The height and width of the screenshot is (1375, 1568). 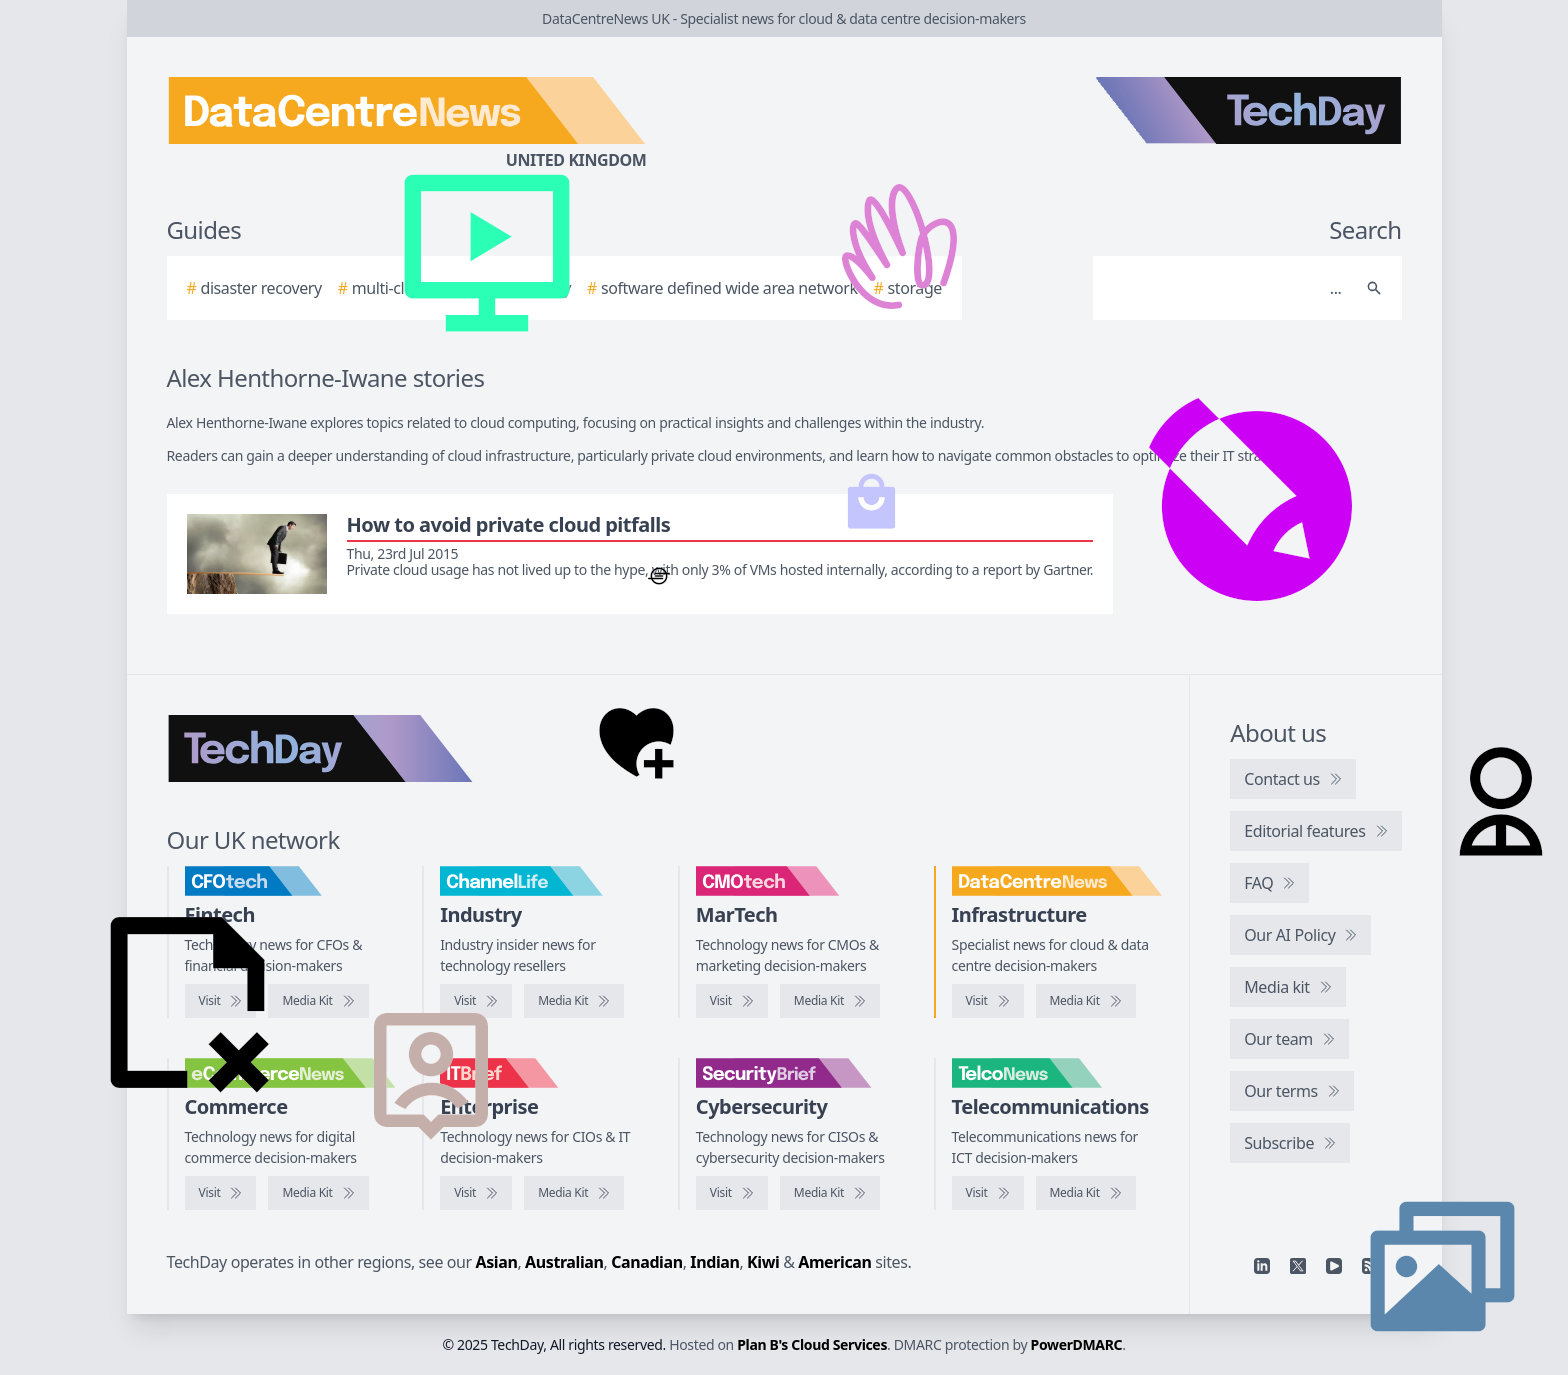 I want to click on add to favorites, so click(x=636, y=741).